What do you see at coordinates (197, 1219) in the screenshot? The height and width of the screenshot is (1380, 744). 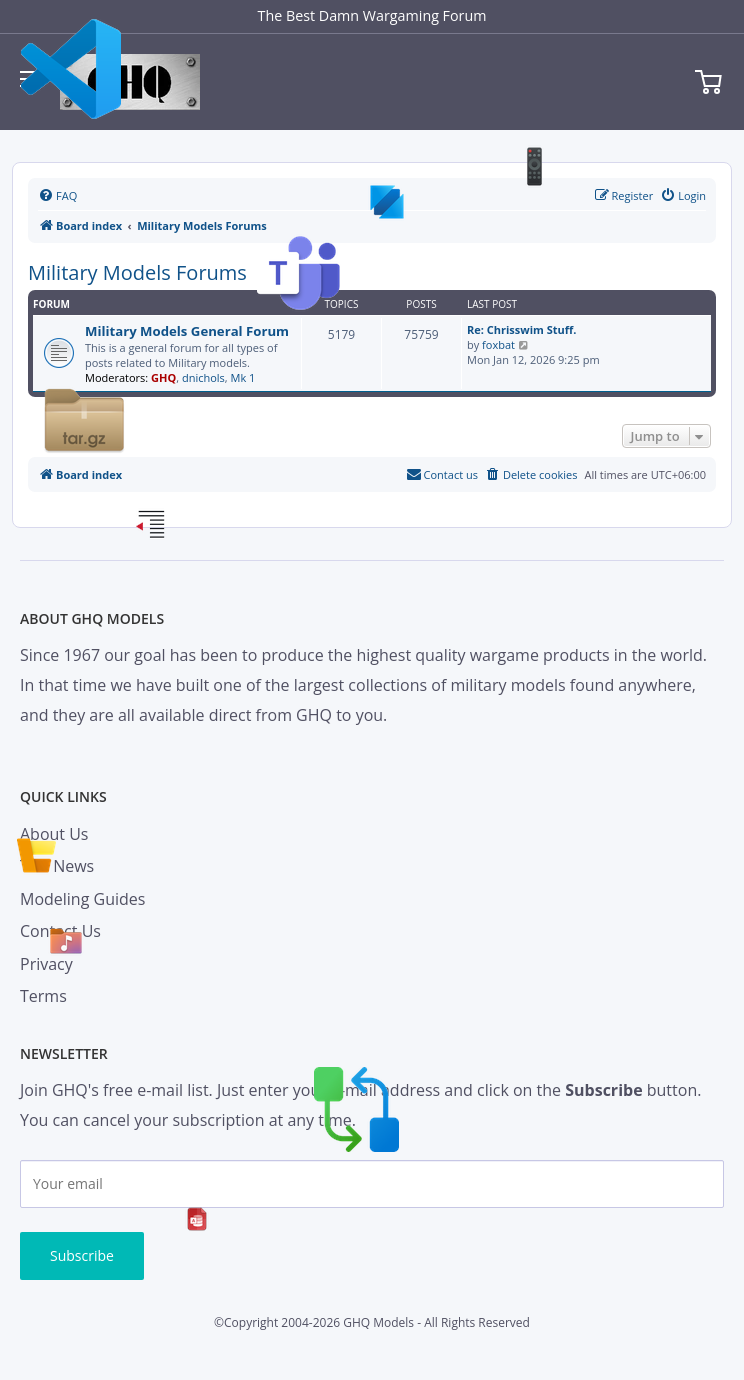 I see `microsoft access database file` at bounding box center [197, 1219].